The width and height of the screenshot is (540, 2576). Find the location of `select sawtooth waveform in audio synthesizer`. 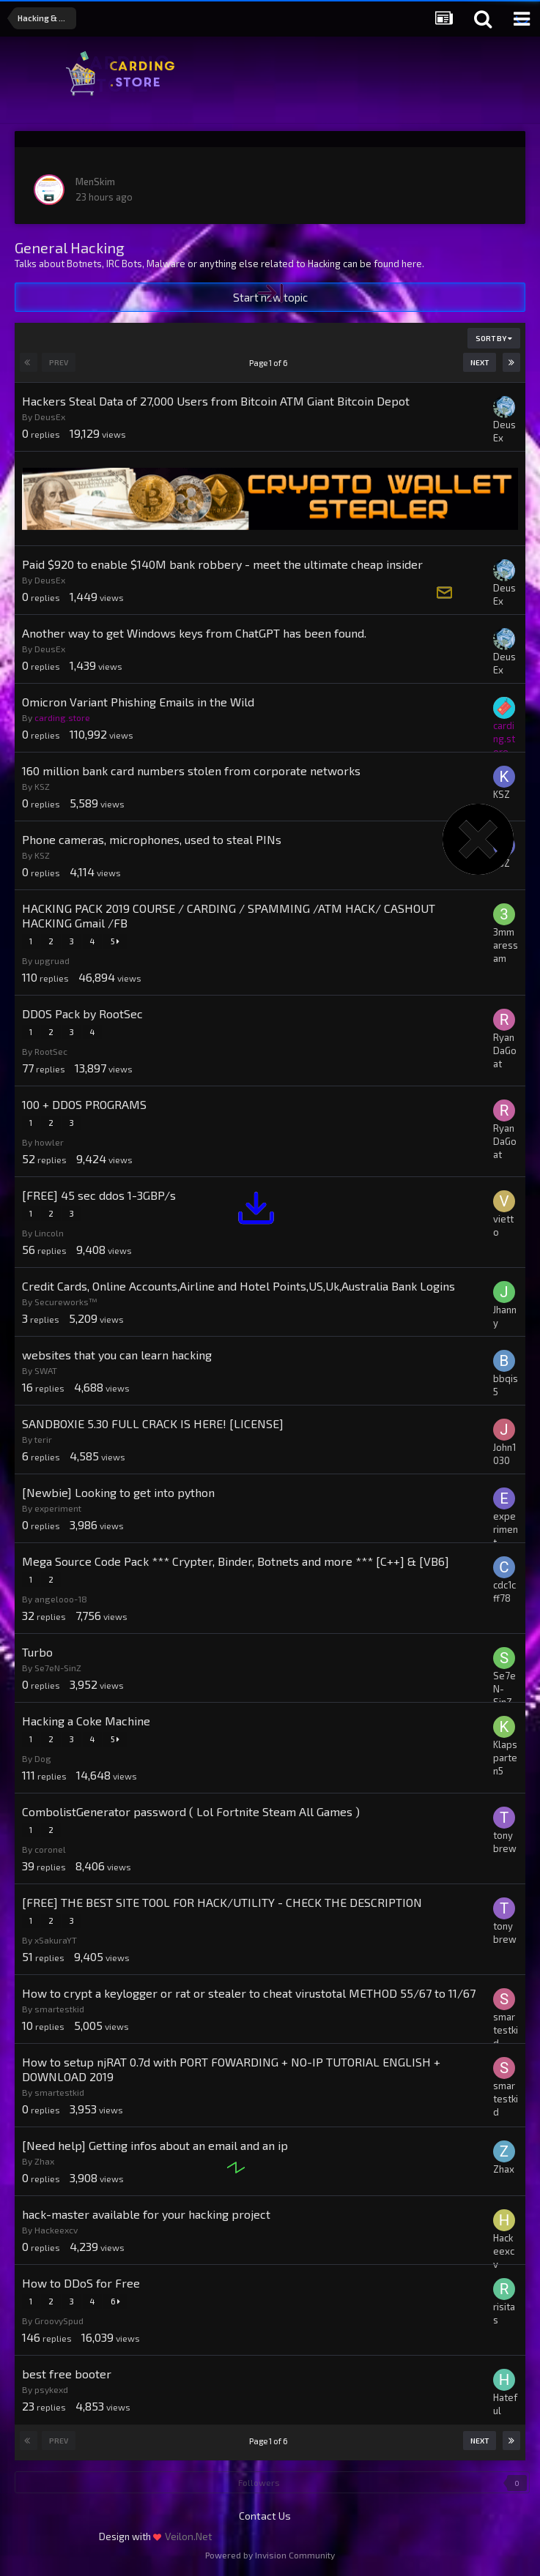

select sawtooth waveform in audio synthesizer is located at coordinates (236, 2168).